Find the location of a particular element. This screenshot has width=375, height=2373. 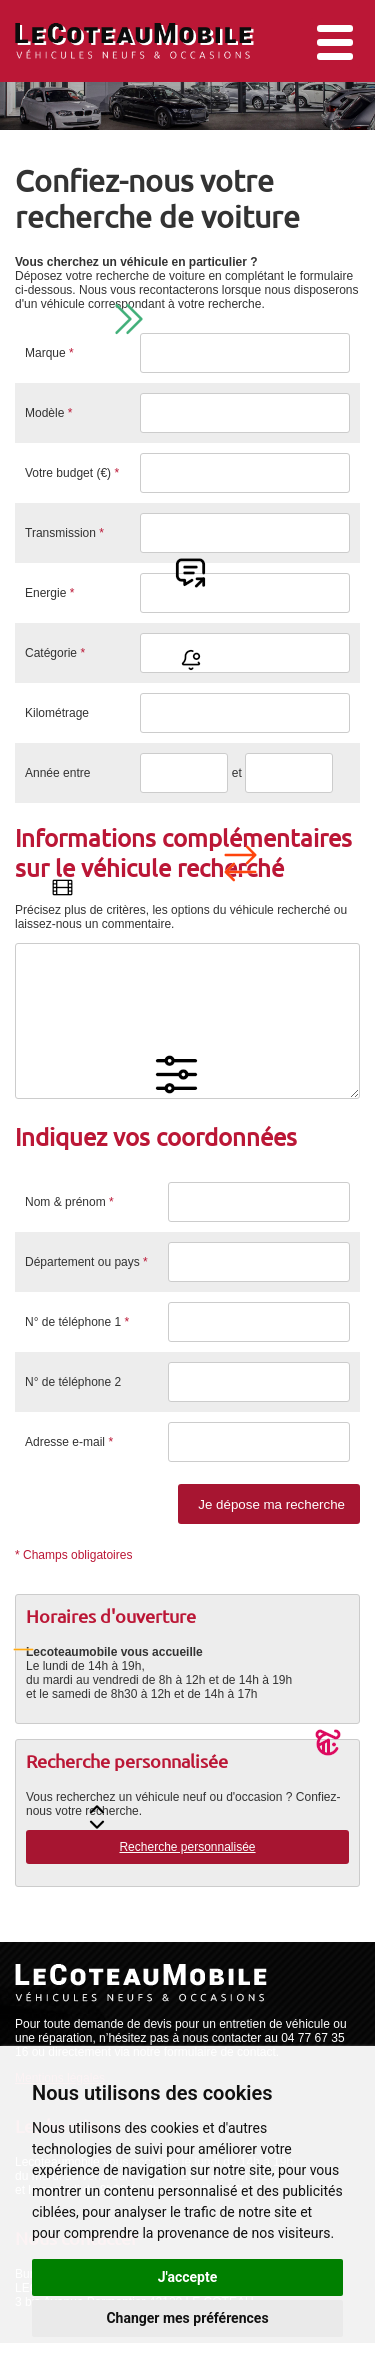

share a message or conversation is located at coordinates (190, 571).